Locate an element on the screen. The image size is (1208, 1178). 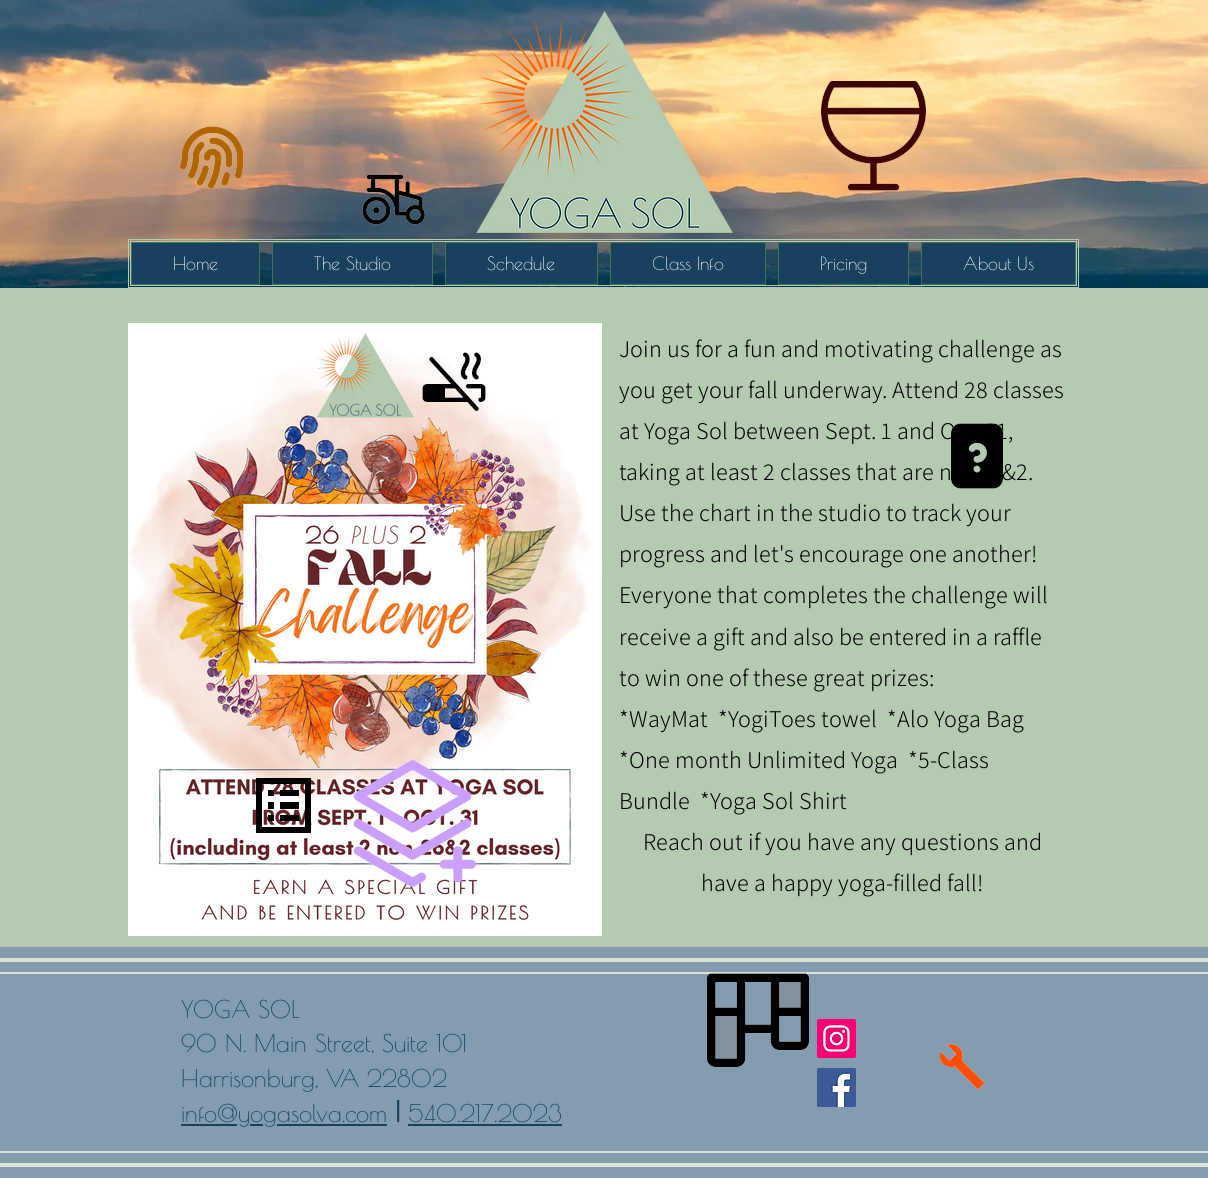
add a new layer to the stack is located at coordinates (412, 823).